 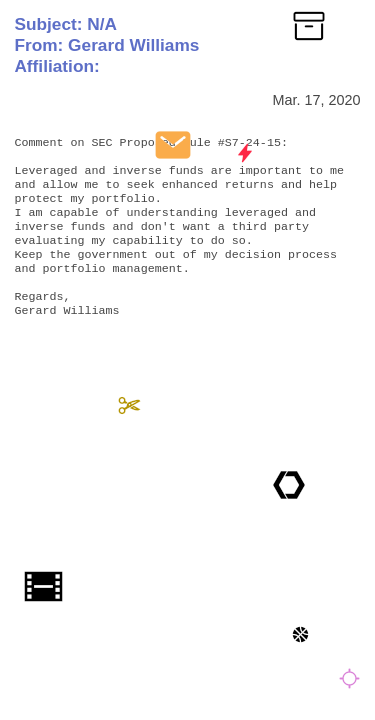 I want to click on access video or film content, so click(x=43, y=586).